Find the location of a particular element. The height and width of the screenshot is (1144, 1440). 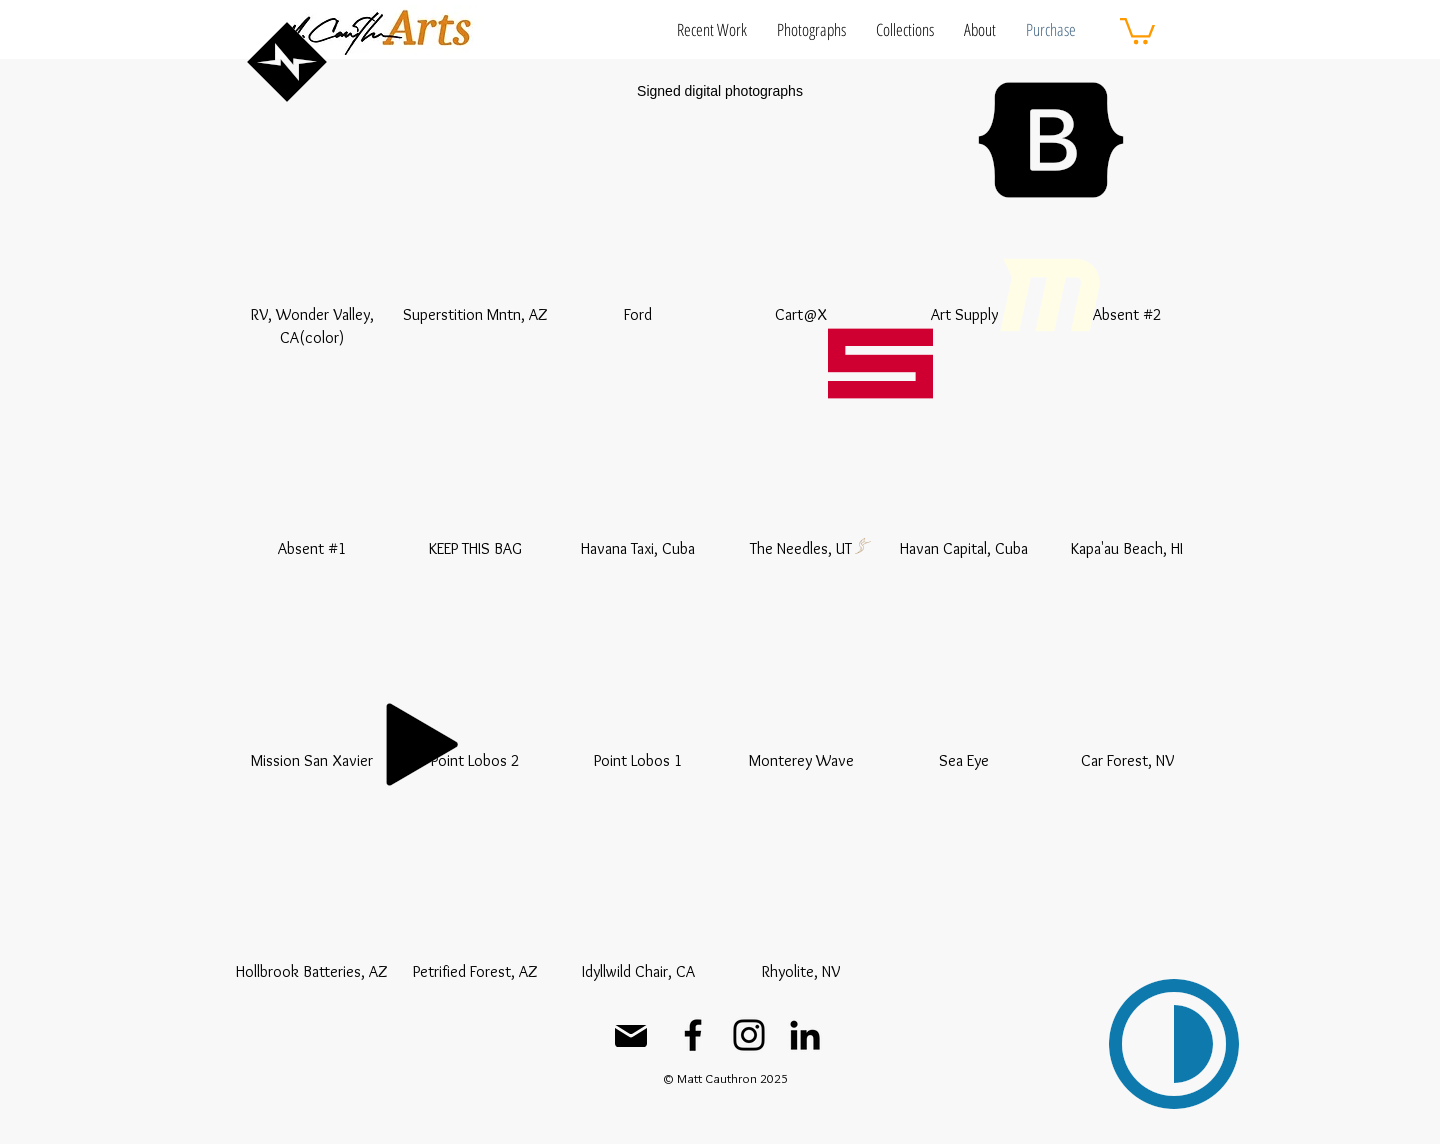

adjust display contrast settings is located at coordinates (1174, 1044).